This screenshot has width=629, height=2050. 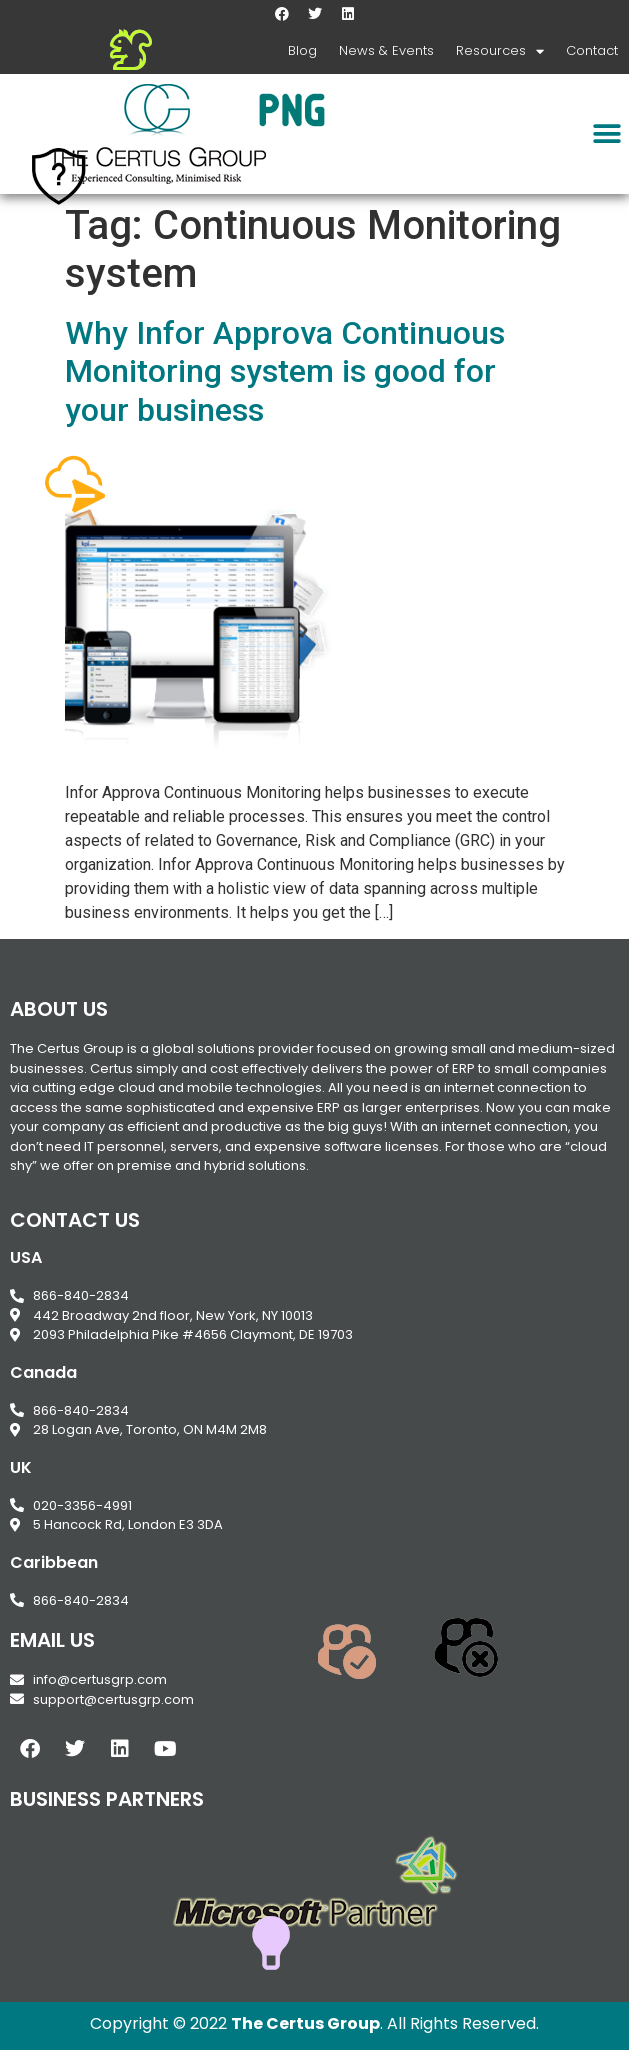 What do you see at coordinates (58, 176) in the screenshot?
I see `unknown or unverified workspace security status` at bounding box center [58, 176].